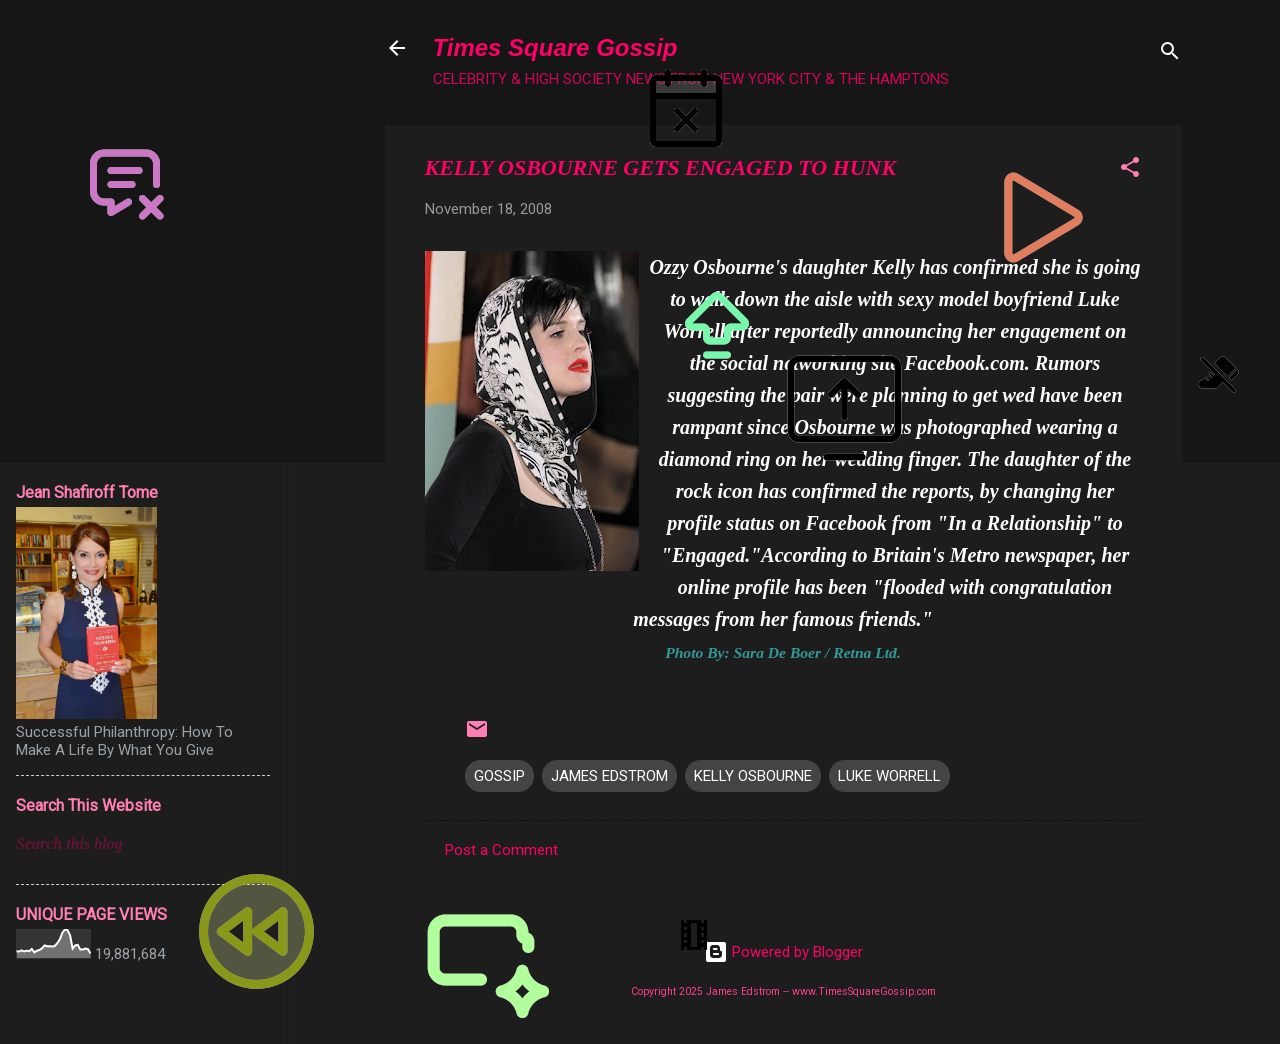  Describe the element at coordinates (1219, 373) in the screenshot. I see `indicates area where stepping is prohibited` at that location.